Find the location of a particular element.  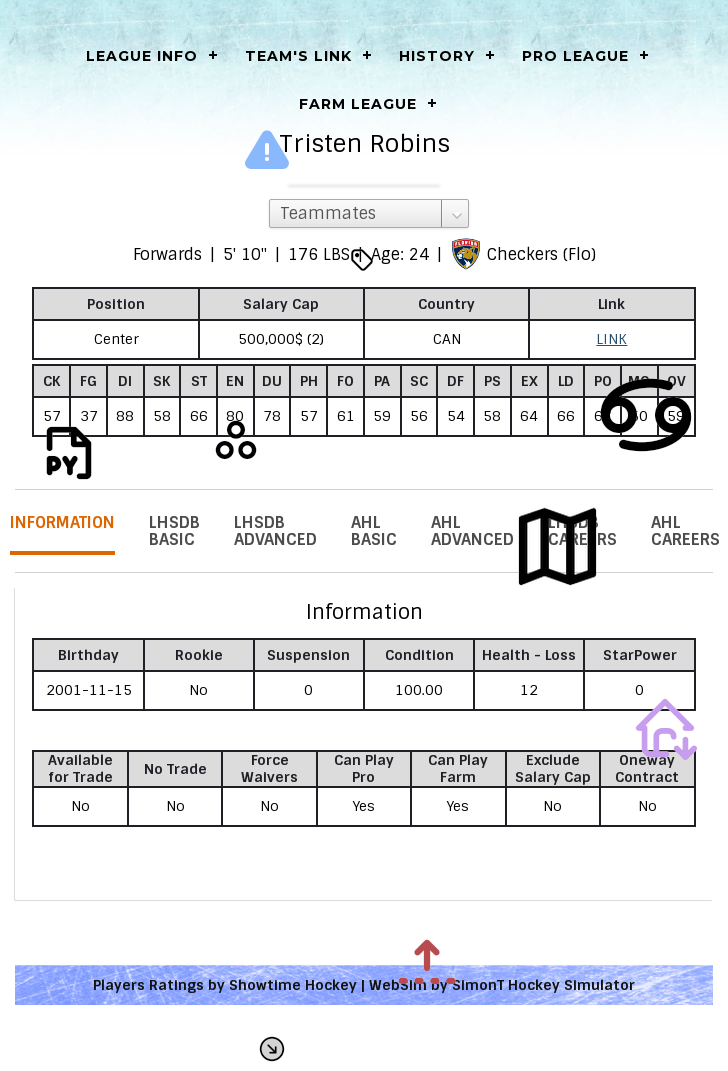

open map view is located at coordinates (557, 546).